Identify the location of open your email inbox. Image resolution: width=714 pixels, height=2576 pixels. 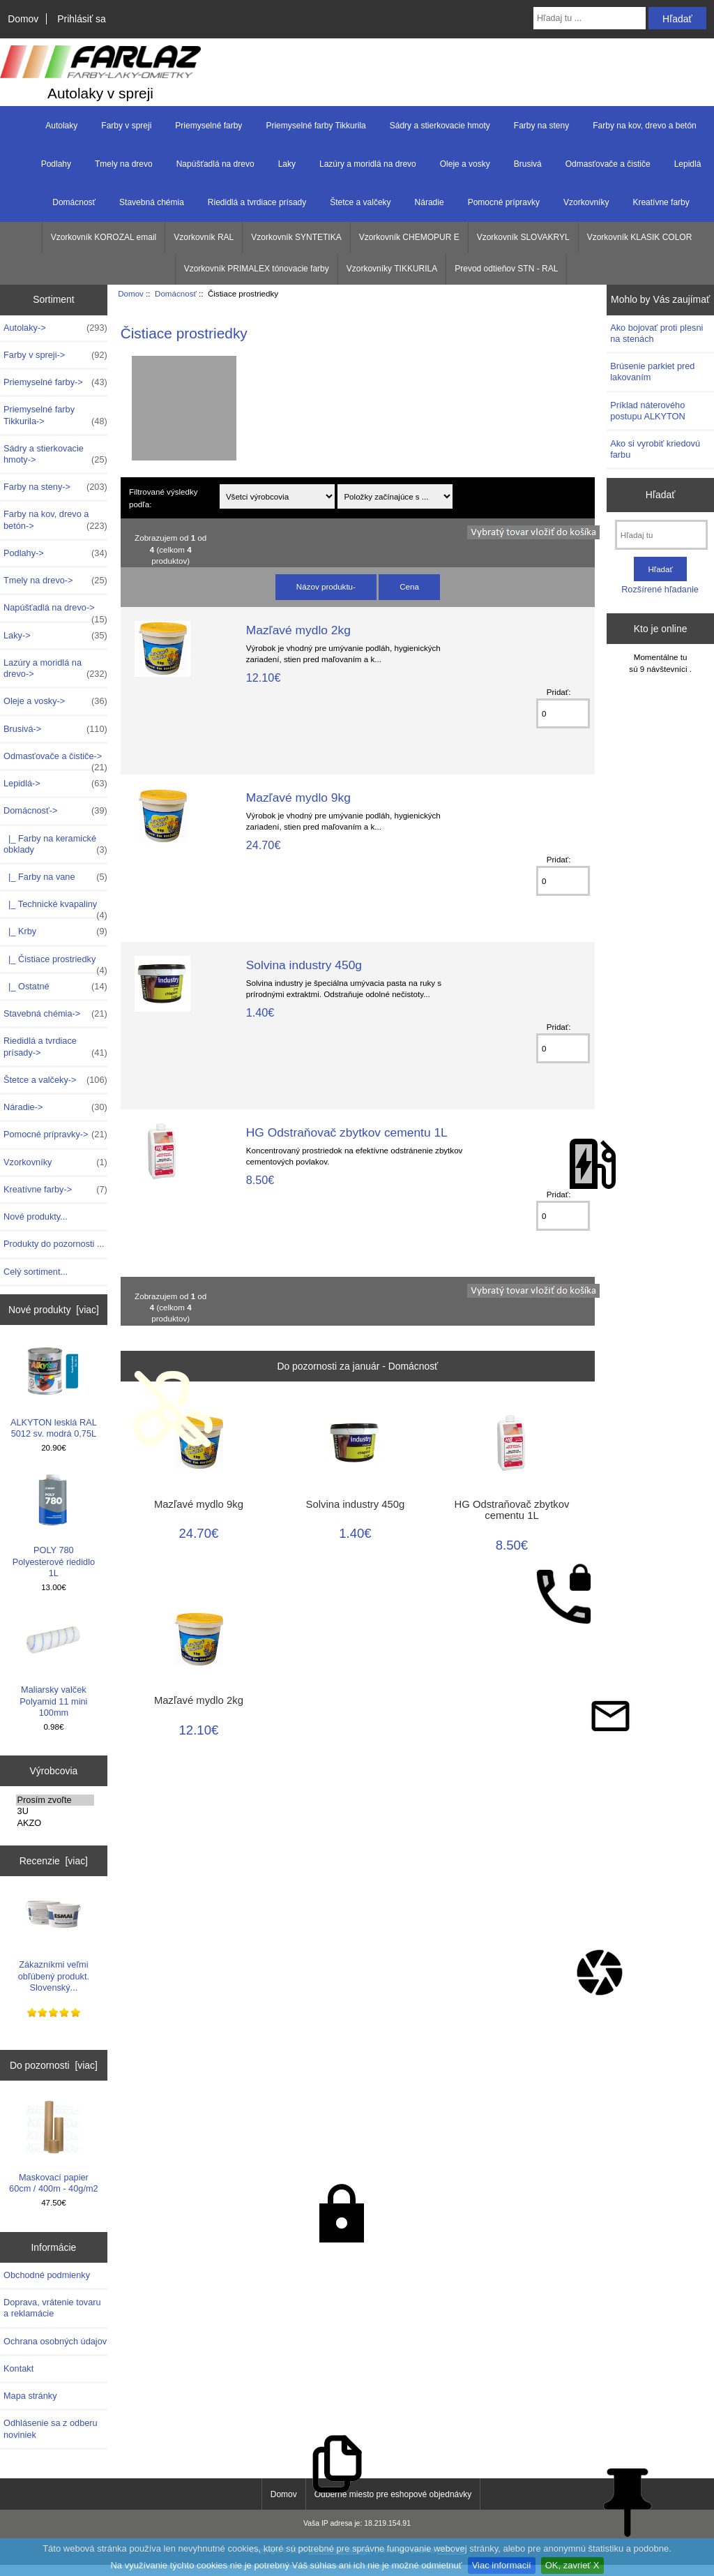
(610, 1716).